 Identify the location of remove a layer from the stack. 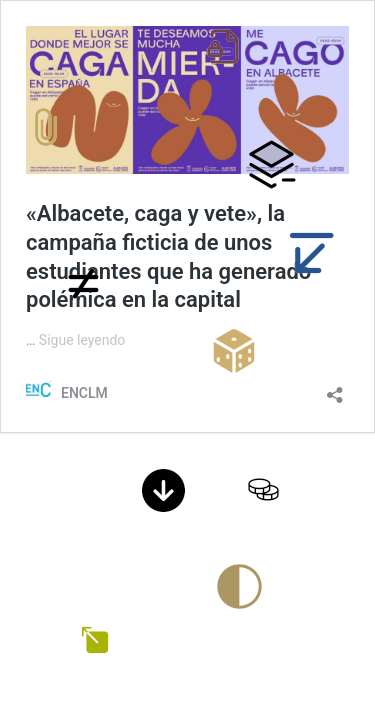
(271, 164).